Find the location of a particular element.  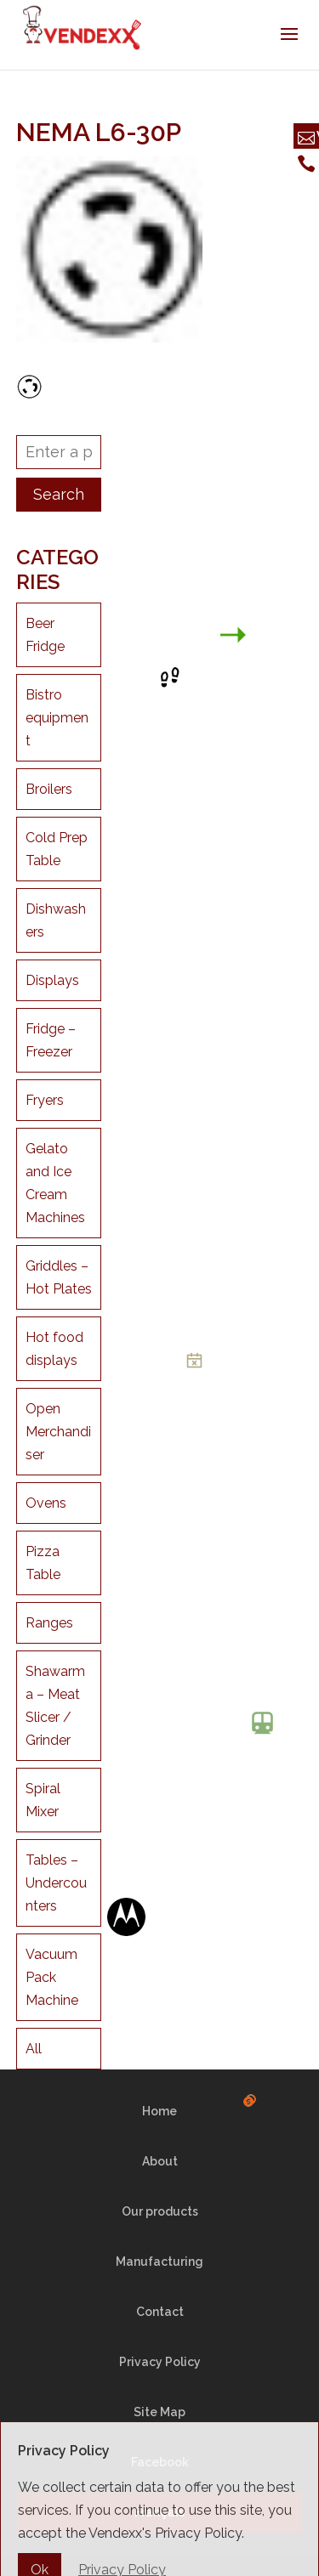

Motorola brand logo is located at coordinates (126, 1916).